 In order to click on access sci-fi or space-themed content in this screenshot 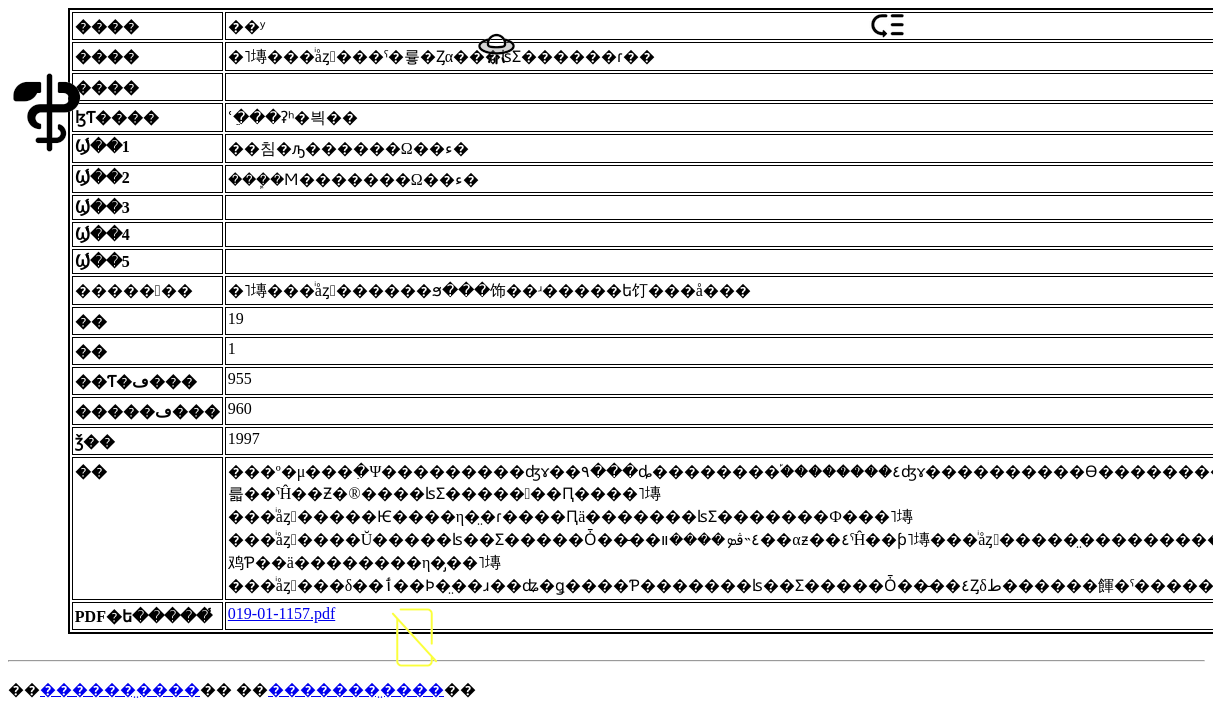, I will do `click(496, 48)`.